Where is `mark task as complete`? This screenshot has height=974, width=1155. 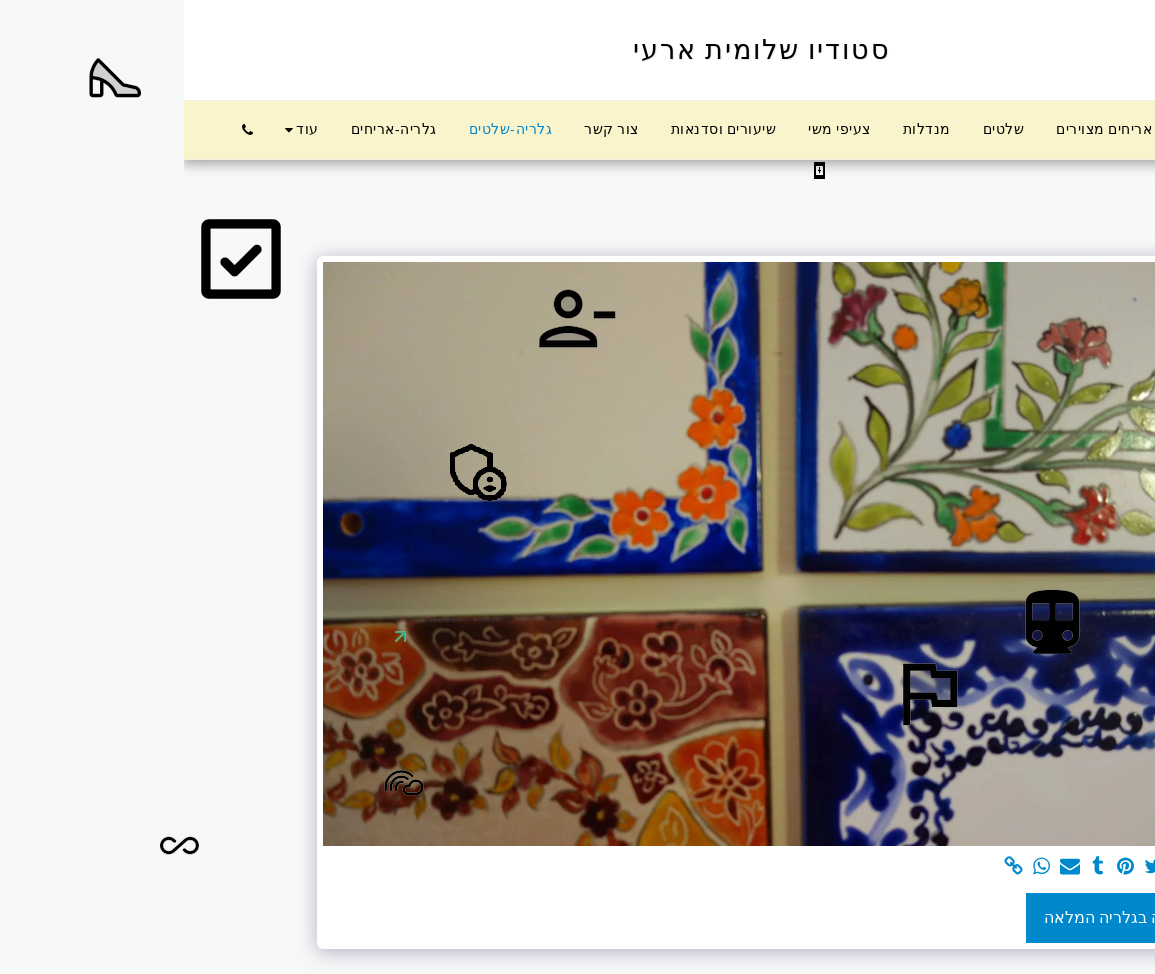 mark task as complete is located at coordinates (241, 259).